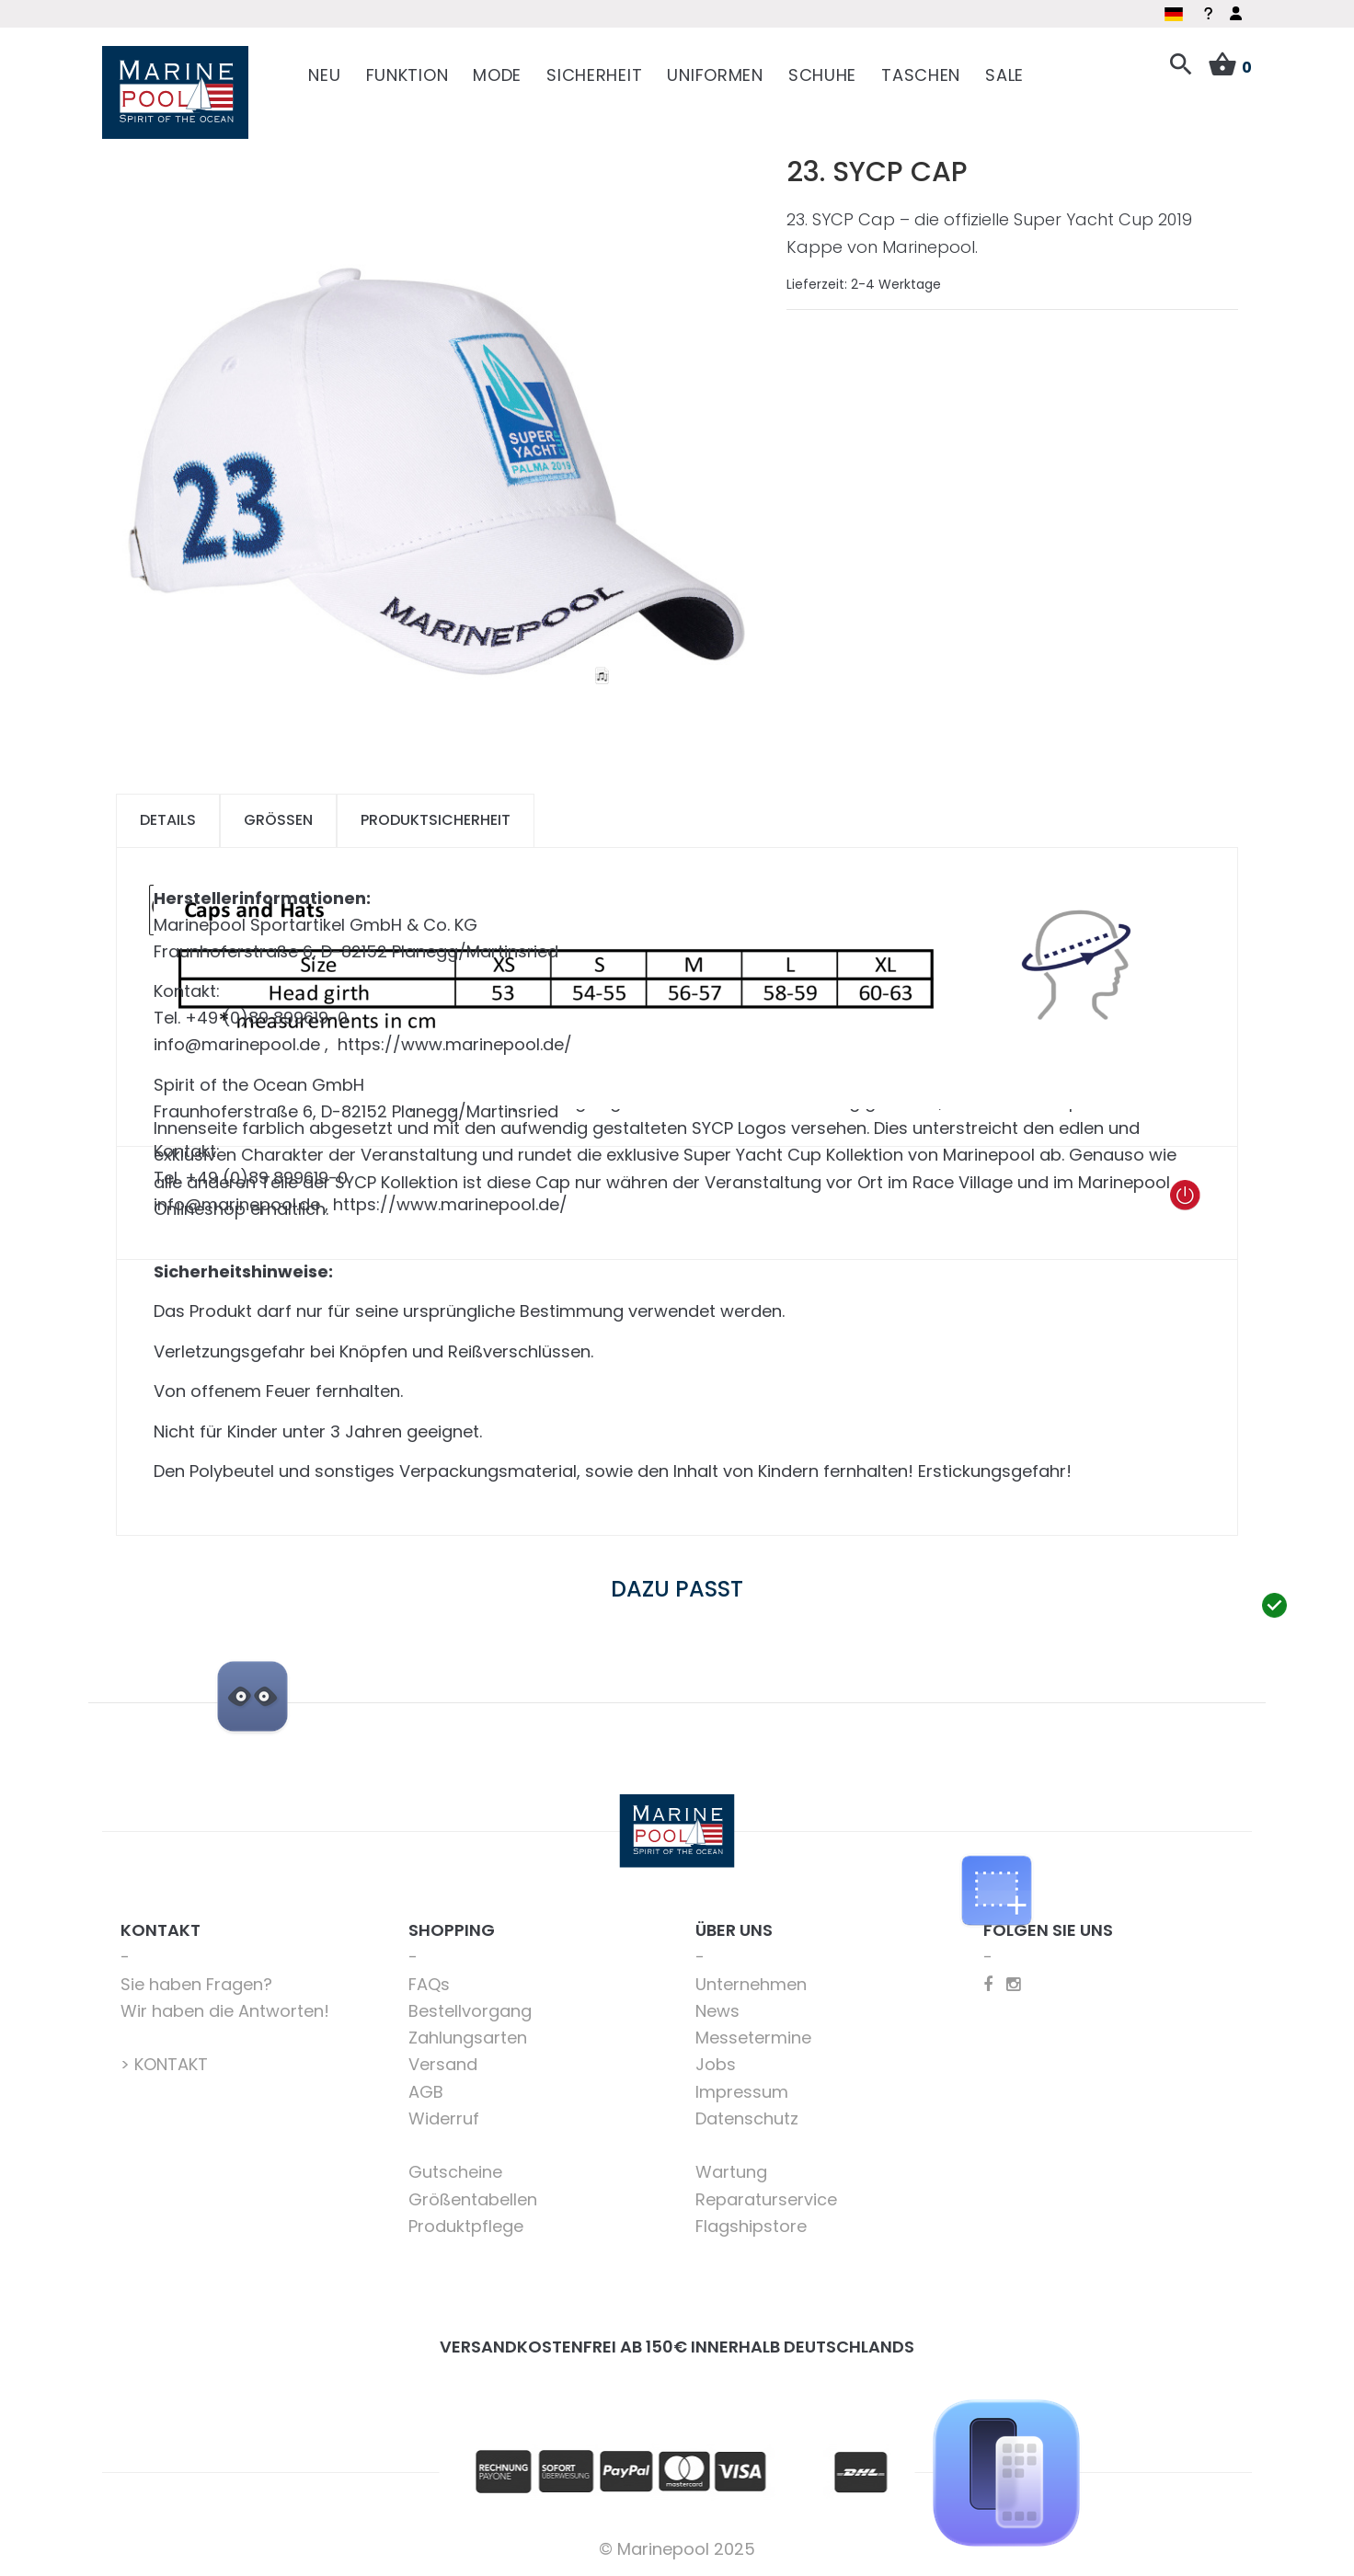 Image resolution: width=1354 pixels, height=2576 pixels. Describe the element at coordinates (1006, 2473) in the screenshot. I see `open kde connect preferences` at that location.